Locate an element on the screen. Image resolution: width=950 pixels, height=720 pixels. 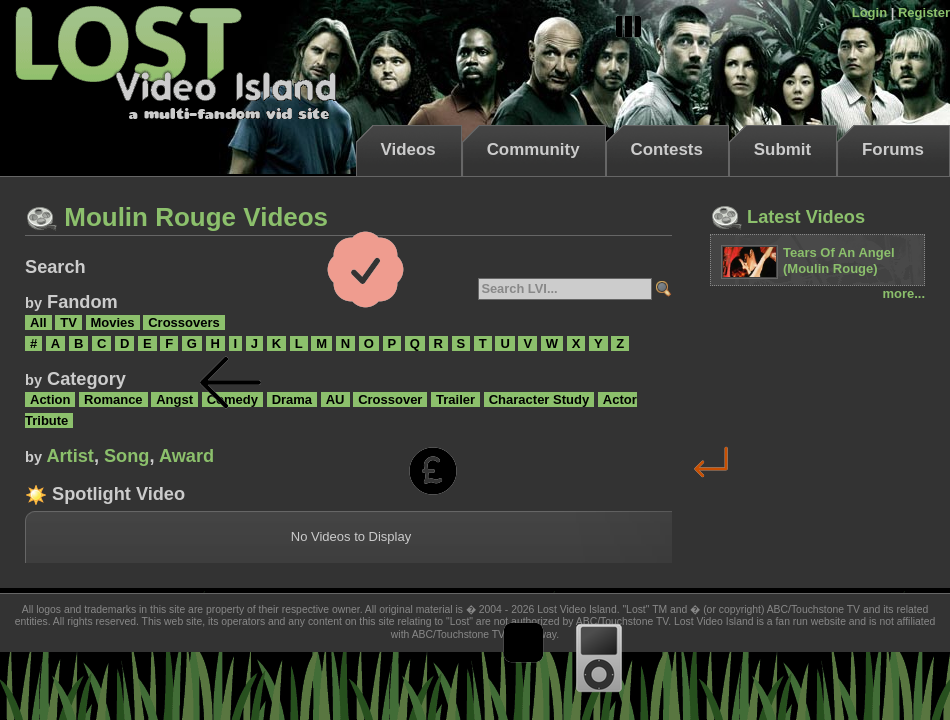
stop media playback is located at coordinates (523, 642).